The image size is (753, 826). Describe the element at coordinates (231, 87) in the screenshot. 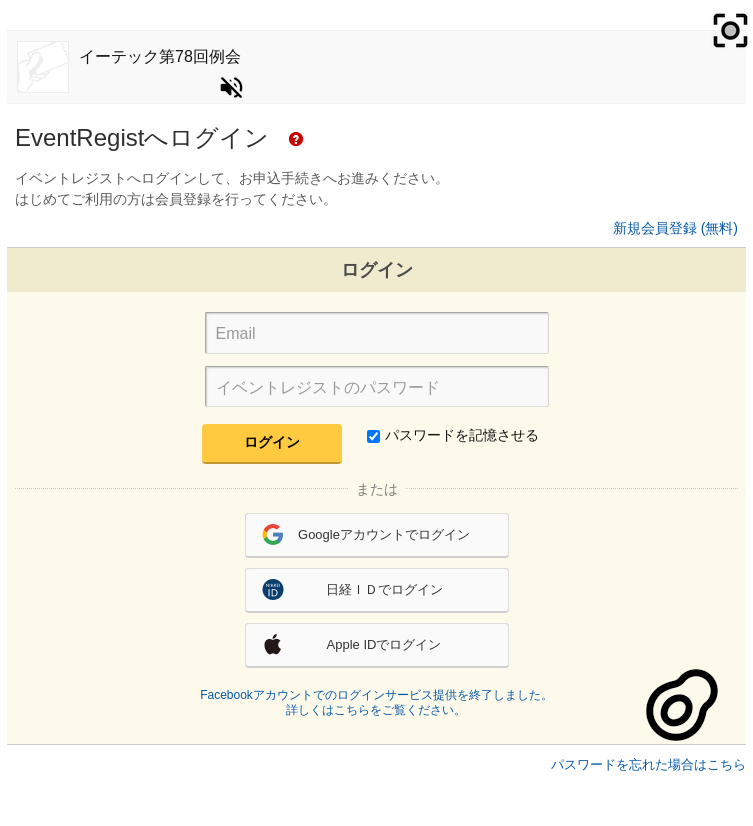

I see `mute audio or sound` at that location.